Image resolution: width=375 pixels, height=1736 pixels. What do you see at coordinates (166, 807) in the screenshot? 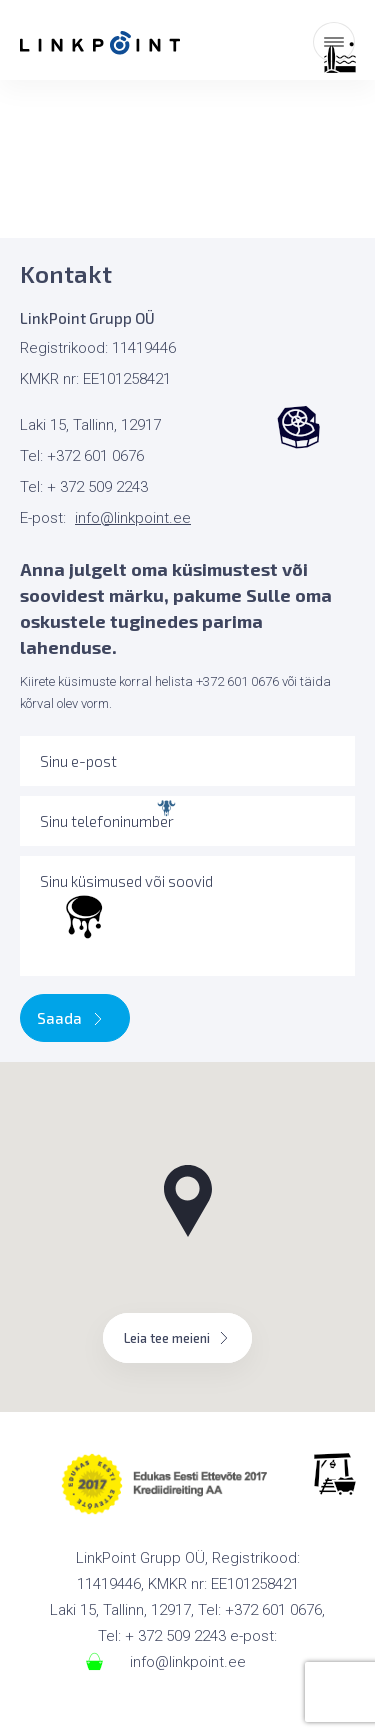
I see `indicates a desert or wasteland area in a game map` at bounding box center [166, 807].